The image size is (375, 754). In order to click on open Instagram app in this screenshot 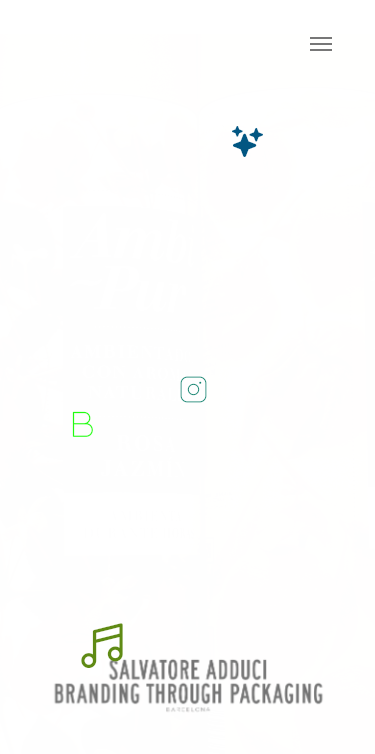, I will do `click(193, 389)`.